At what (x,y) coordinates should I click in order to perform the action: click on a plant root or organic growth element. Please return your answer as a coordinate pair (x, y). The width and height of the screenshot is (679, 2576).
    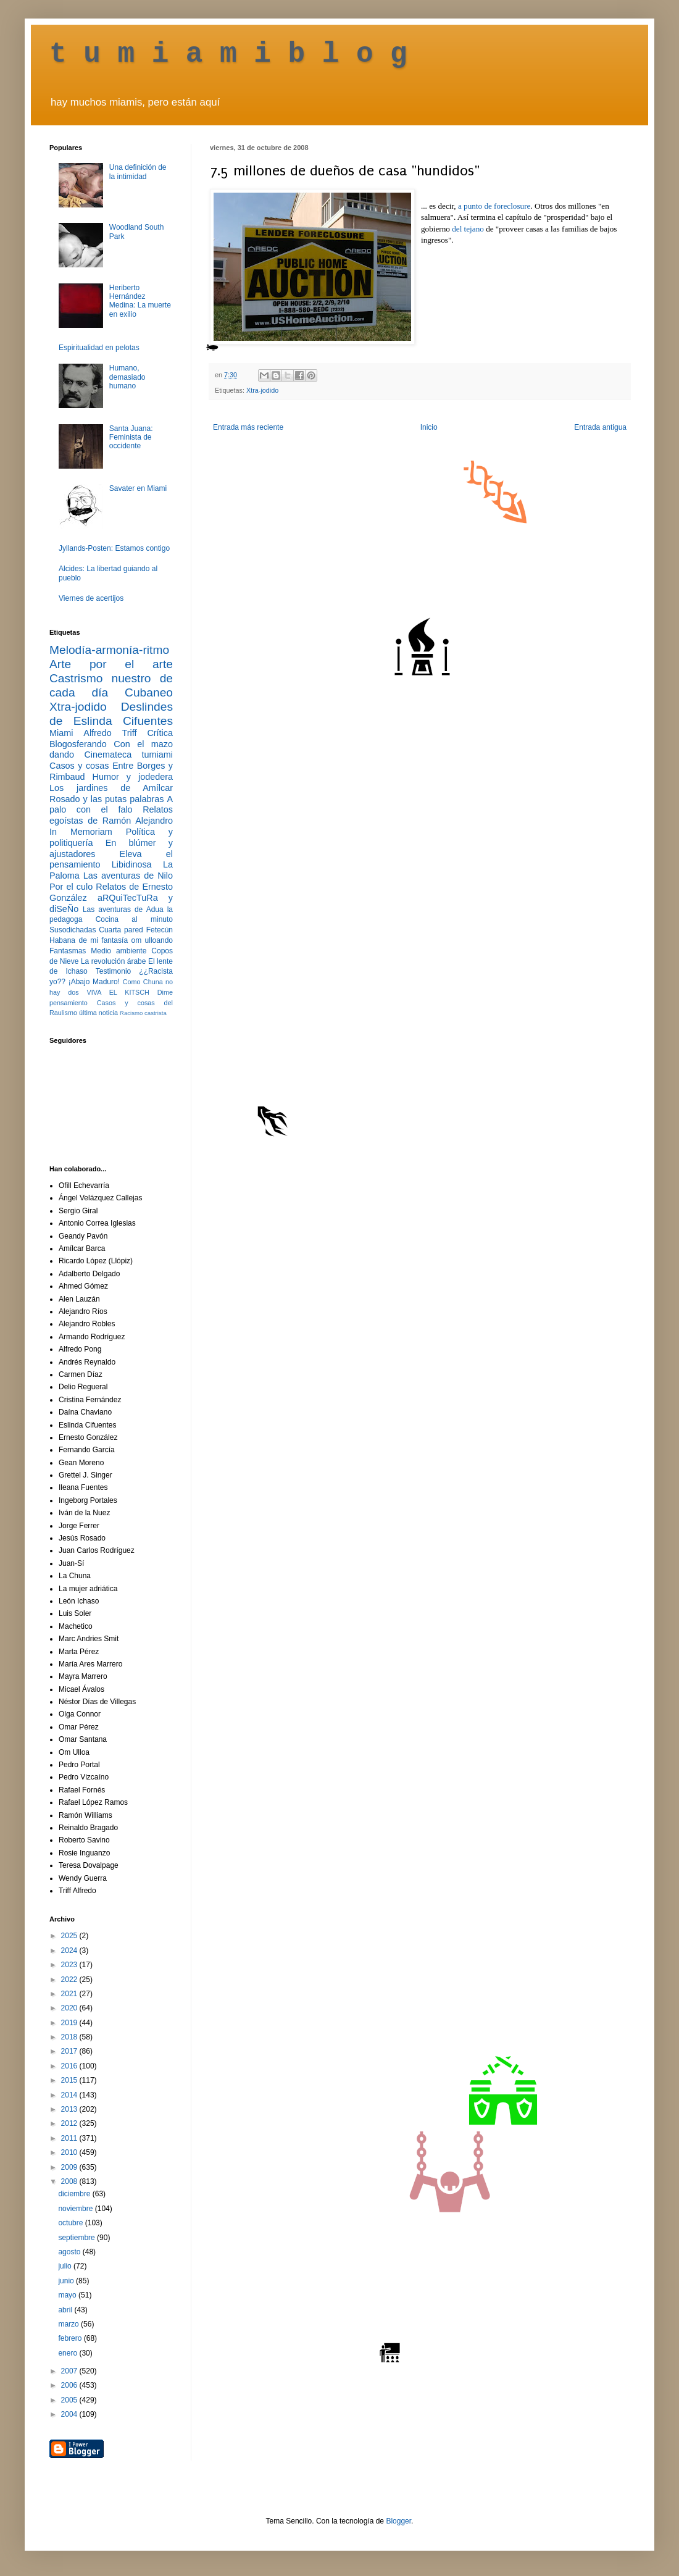
    Looking at the image, I should click on (273, 1121).